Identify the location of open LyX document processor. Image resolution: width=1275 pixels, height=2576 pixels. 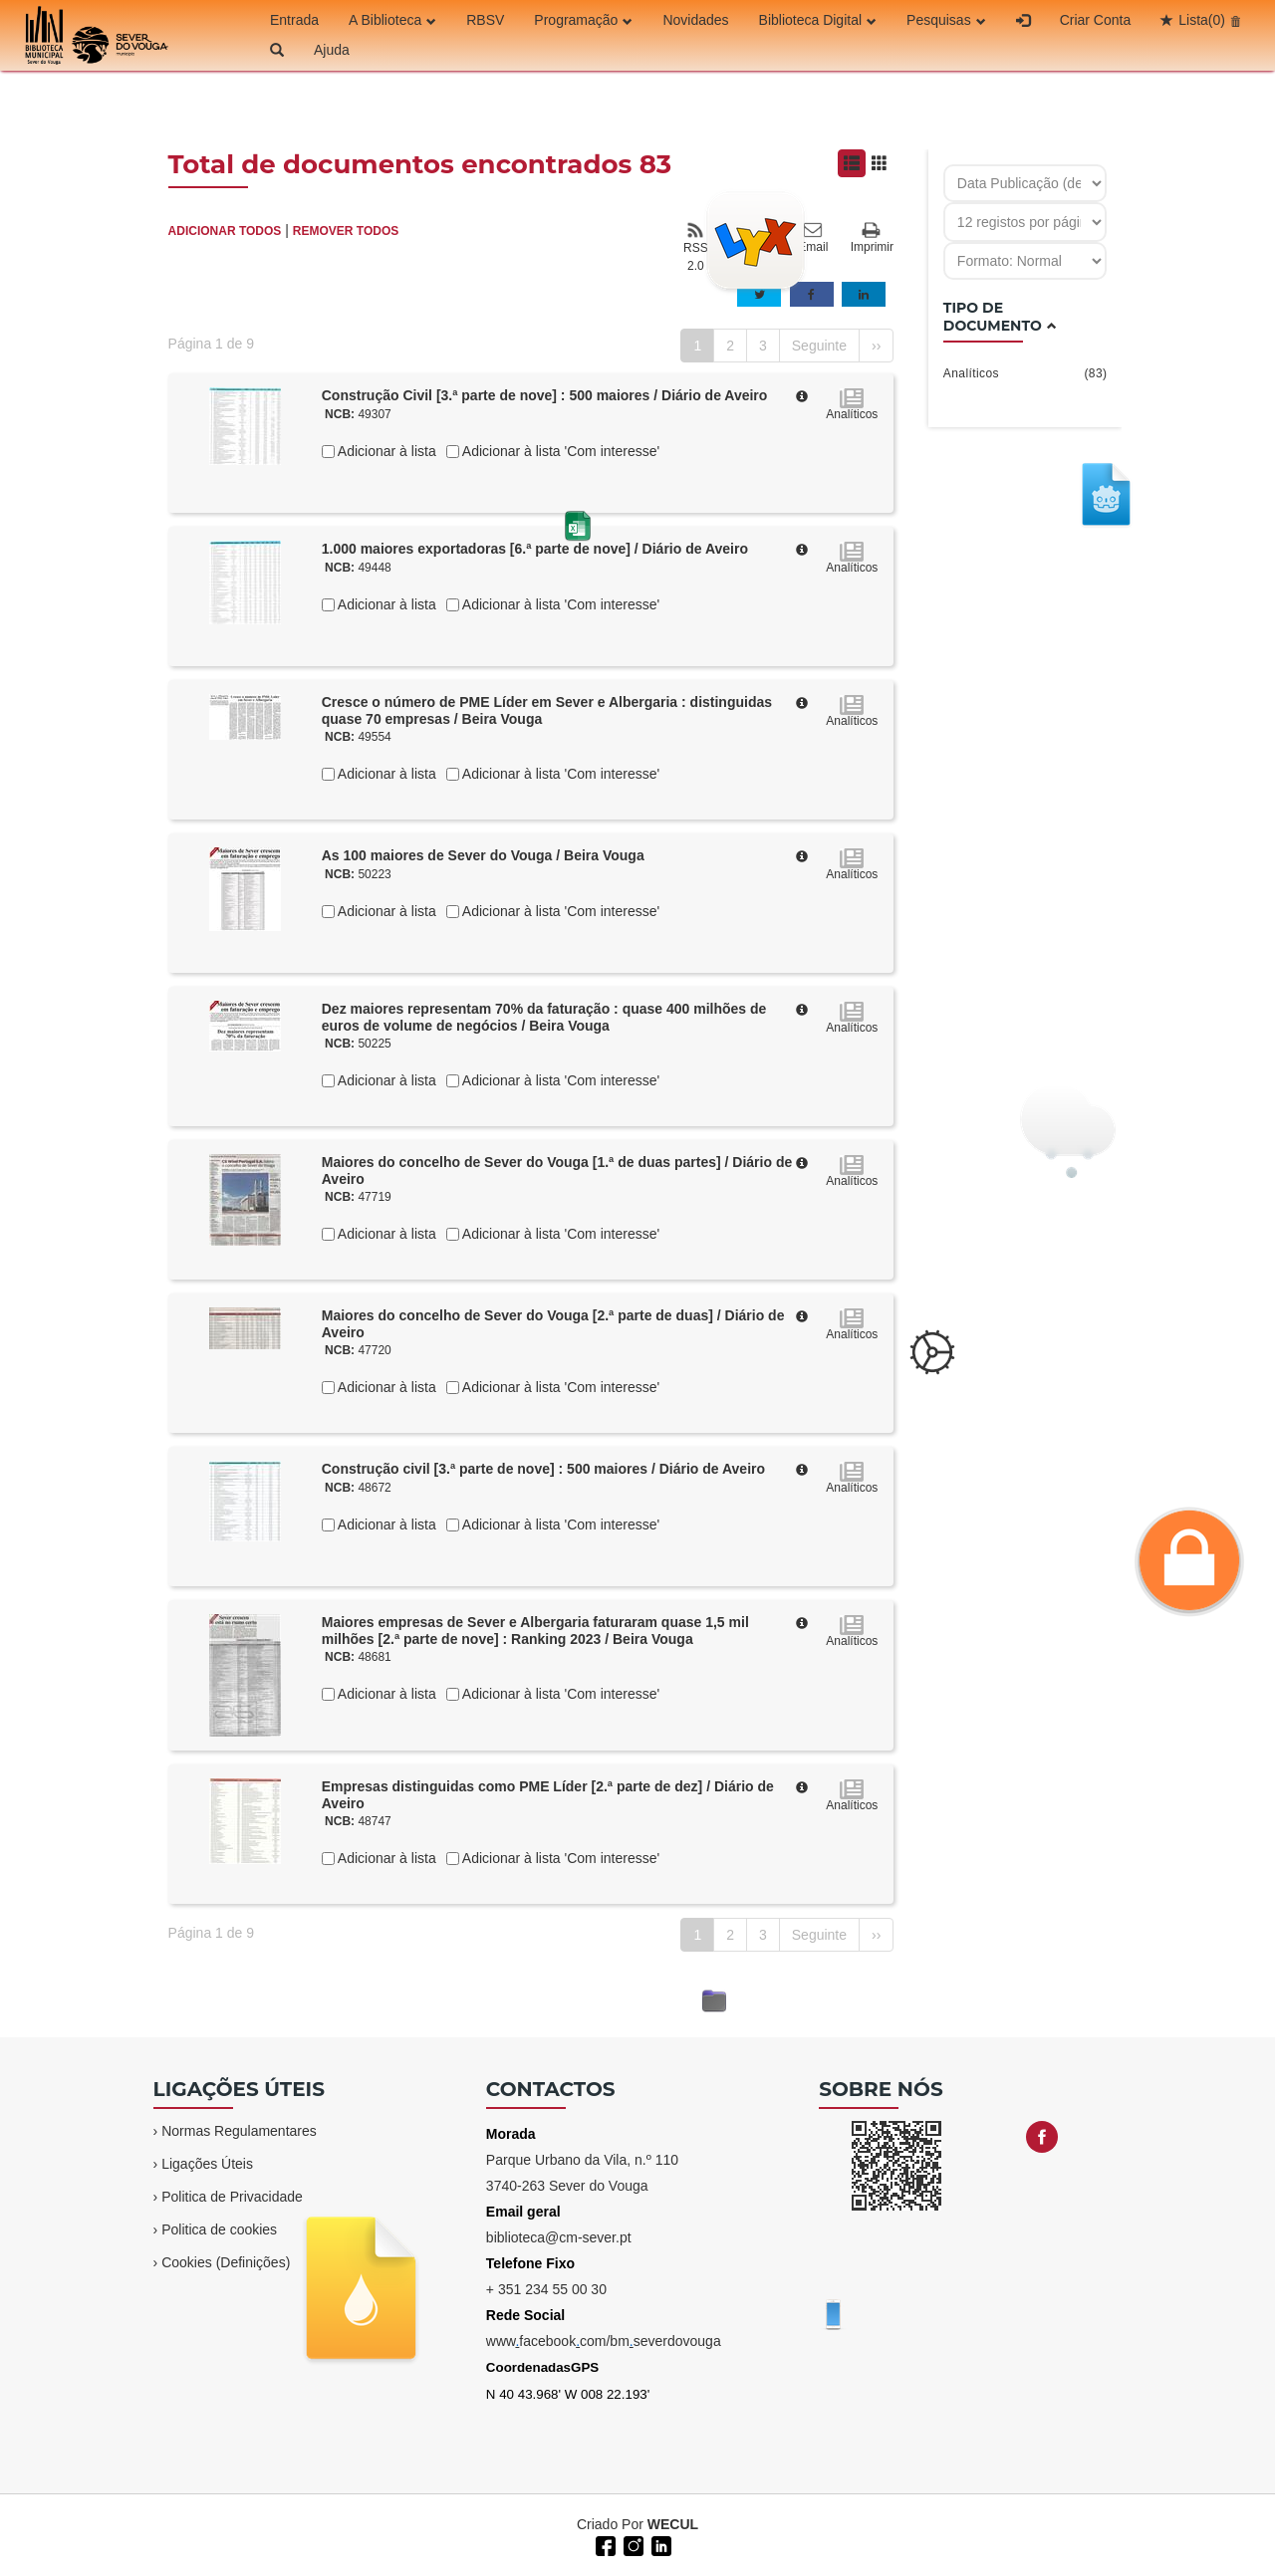
(755, 240).